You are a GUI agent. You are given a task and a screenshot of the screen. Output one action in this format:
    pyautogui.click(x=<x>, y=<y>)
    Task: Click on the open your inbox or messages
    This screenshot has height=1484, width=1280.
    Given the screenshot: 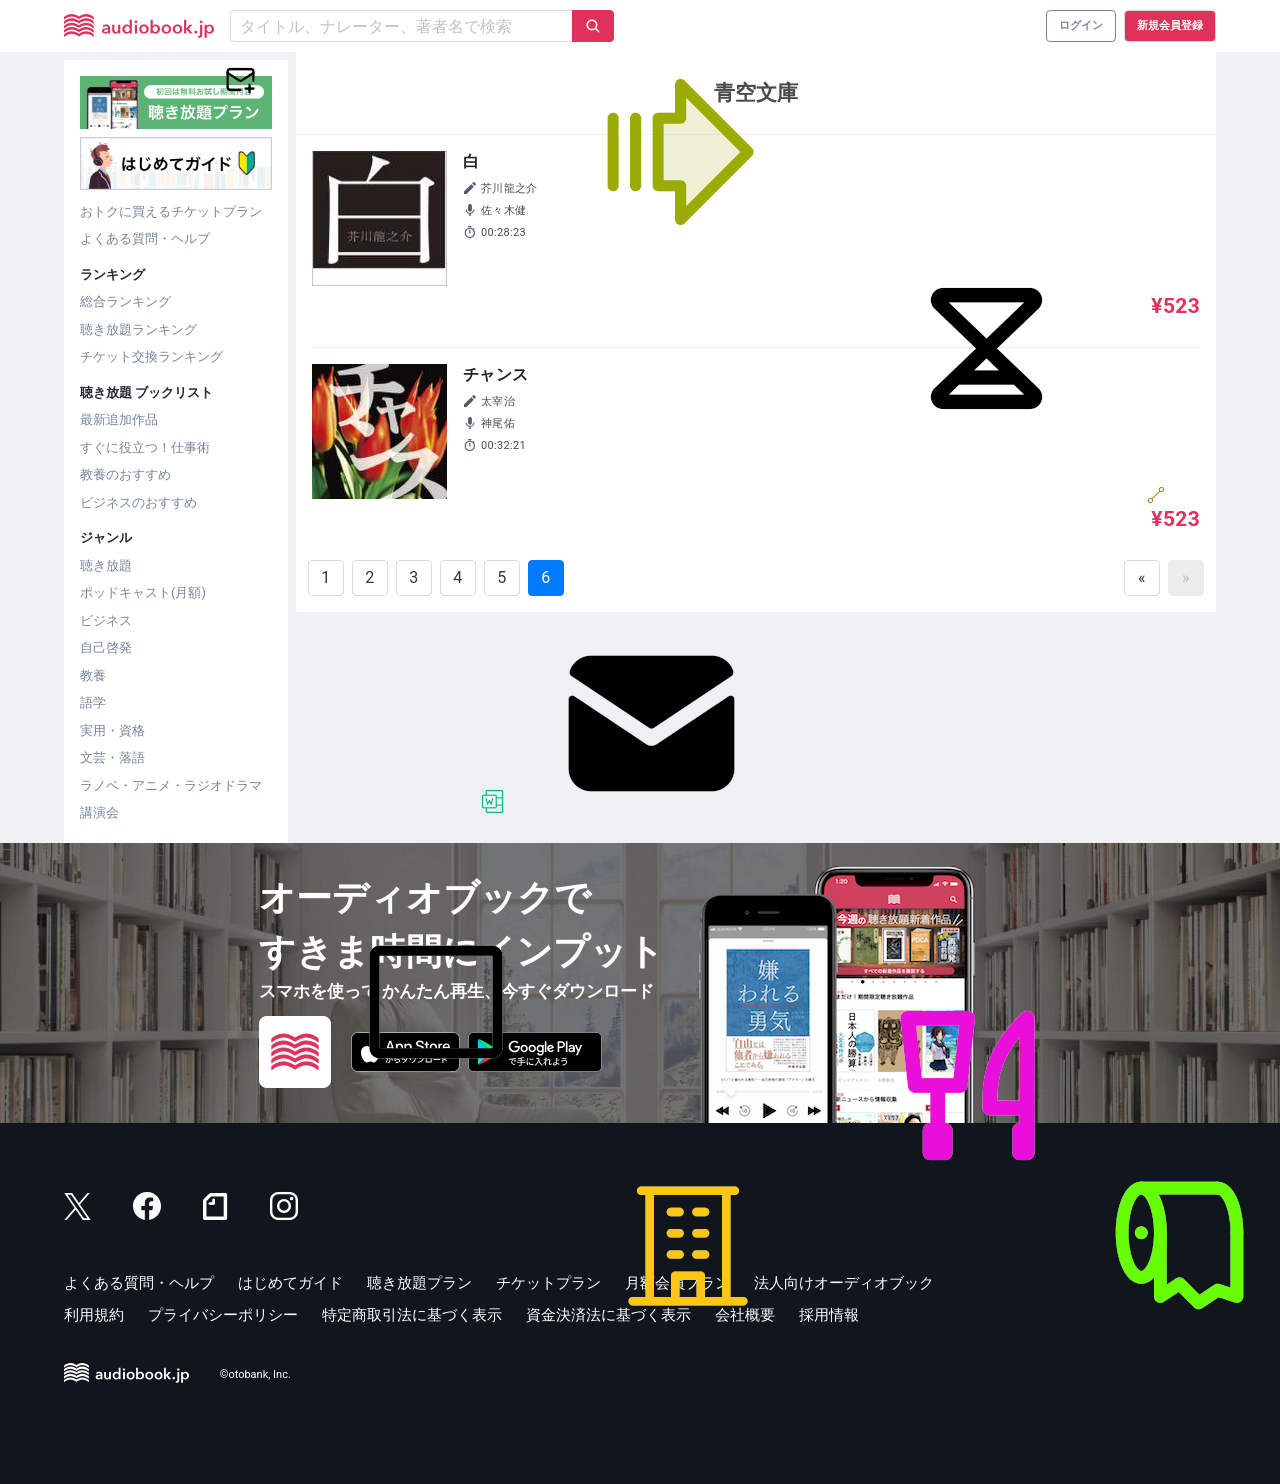 What is the action you would take?
    pyautogui.click(x=651, y=723)
    